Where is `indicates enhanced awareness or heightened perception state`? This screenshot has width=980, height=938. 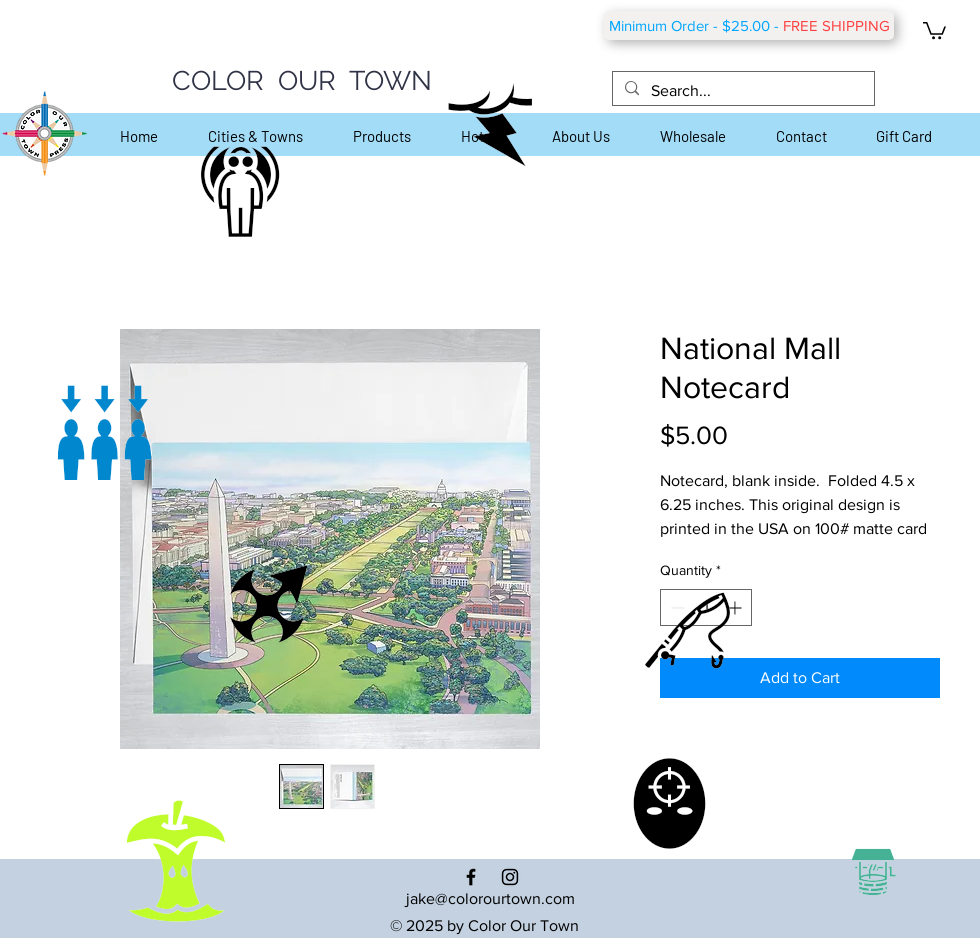
indicates enhanced awareness or heightened perception state is located at coordinates (240, 191).